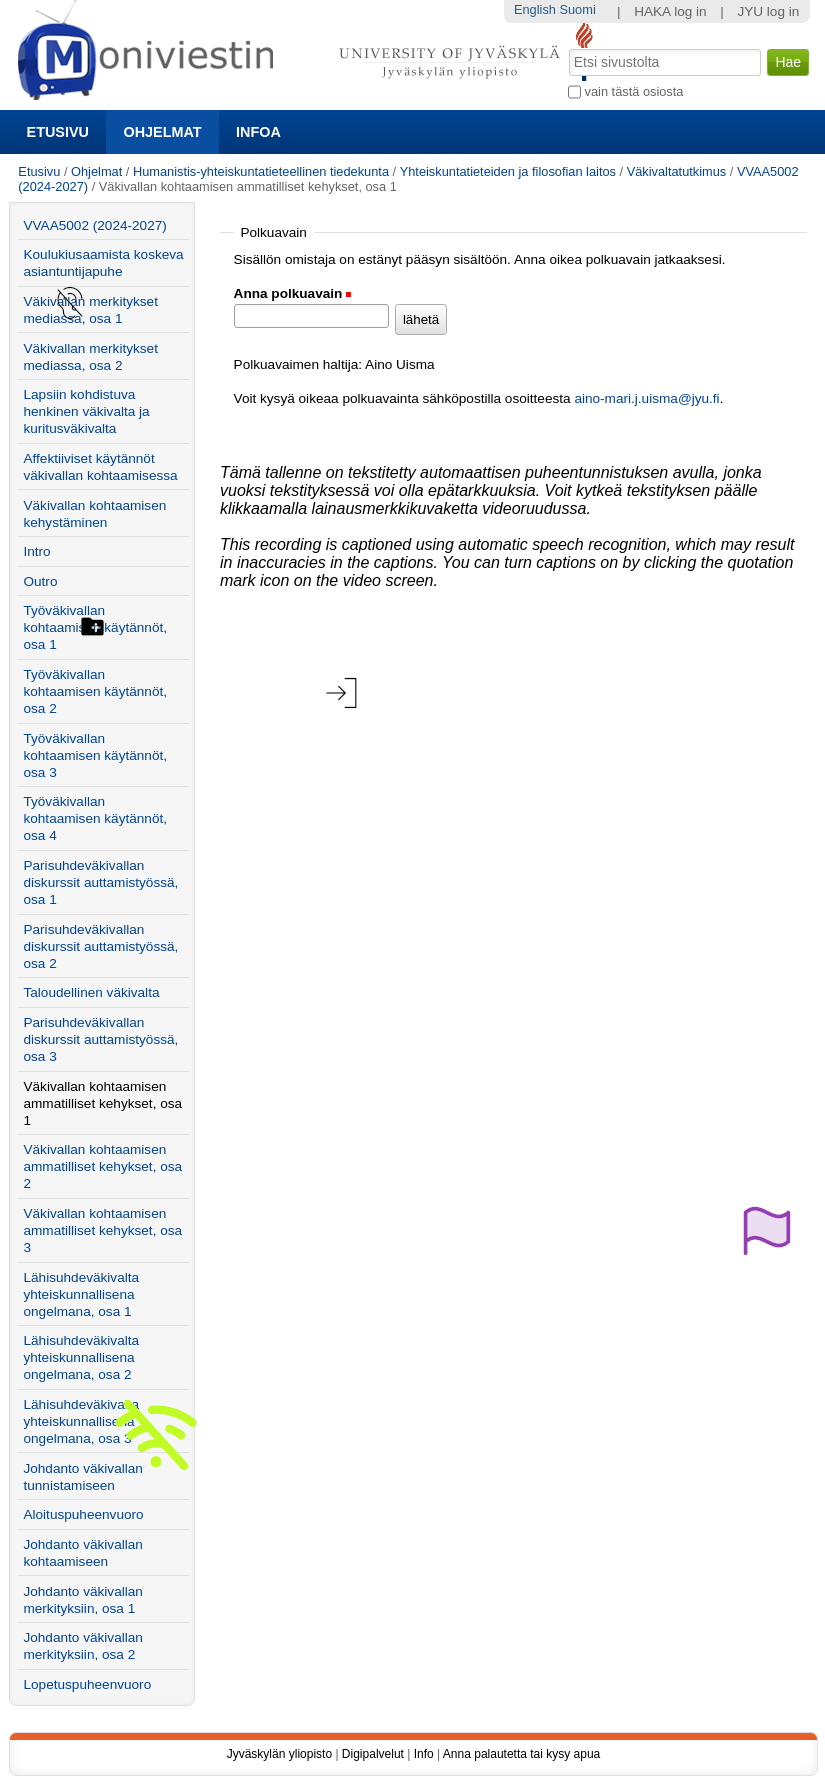 The image size is (825, 1788). What do you see at coordinates (344, 693) in the screenshot?
I see `sign in to your account` at bounding box center [344, 693].